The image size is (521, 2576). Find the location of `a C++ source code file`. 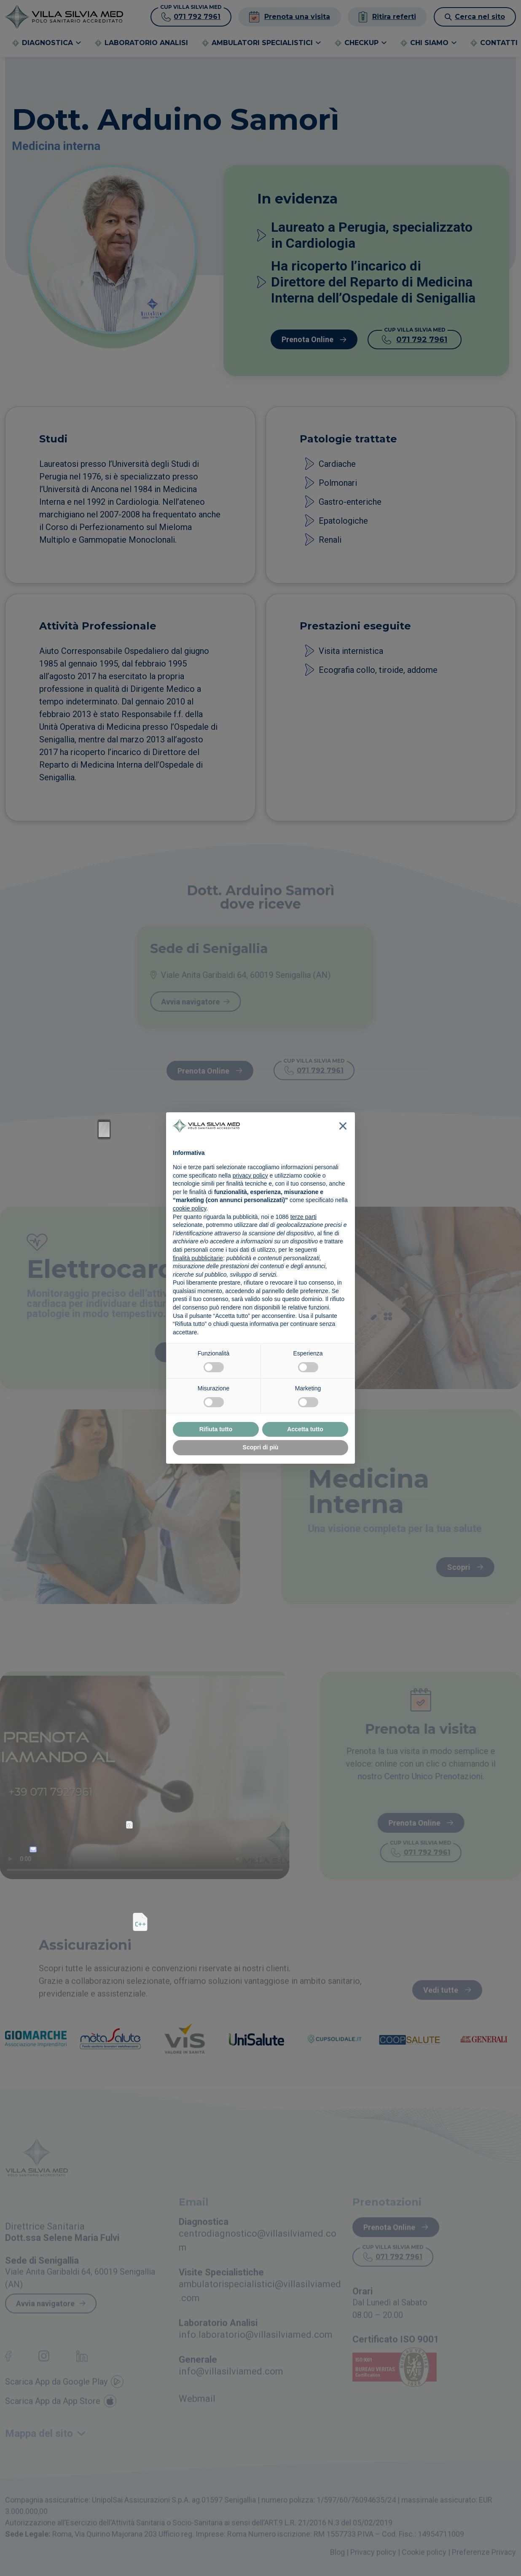

a C++ source code file is located at coordinates (140, 1922).